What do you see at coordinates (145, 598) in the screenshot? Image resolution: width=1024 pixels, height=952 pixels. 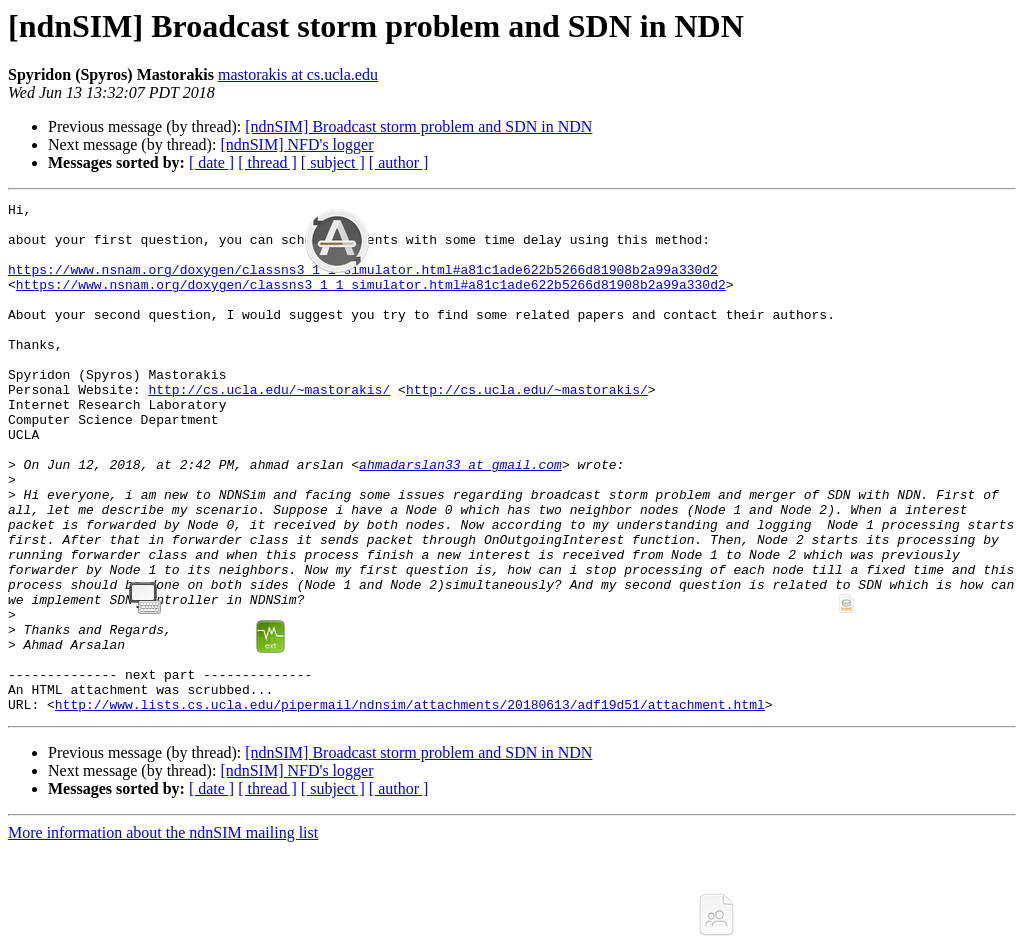 I see `access computer or desktop settings` at bounding box center [145, 598].